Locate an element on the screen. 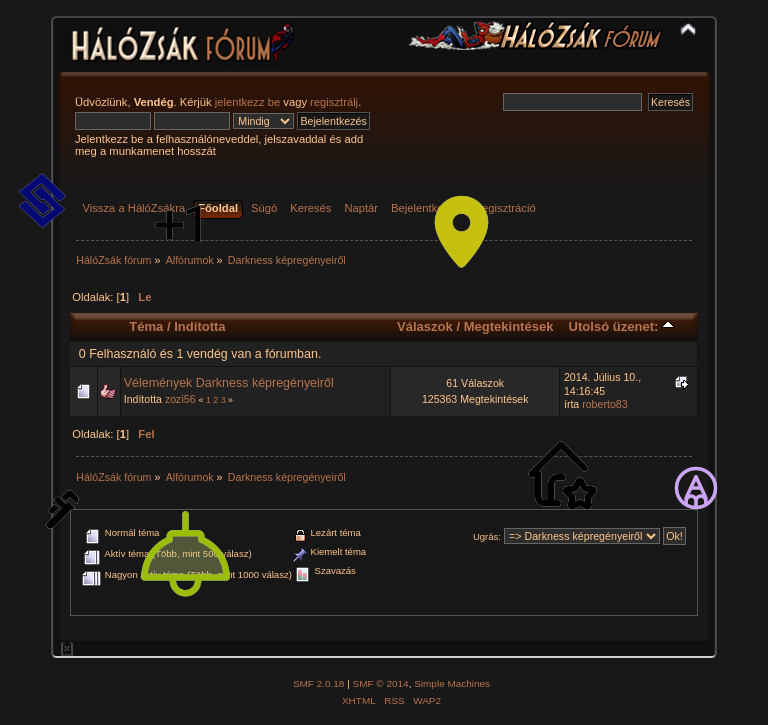 The height and width of the screenshot is (725, 768). increase exposure by one stop is located at coordinates (178, 225).